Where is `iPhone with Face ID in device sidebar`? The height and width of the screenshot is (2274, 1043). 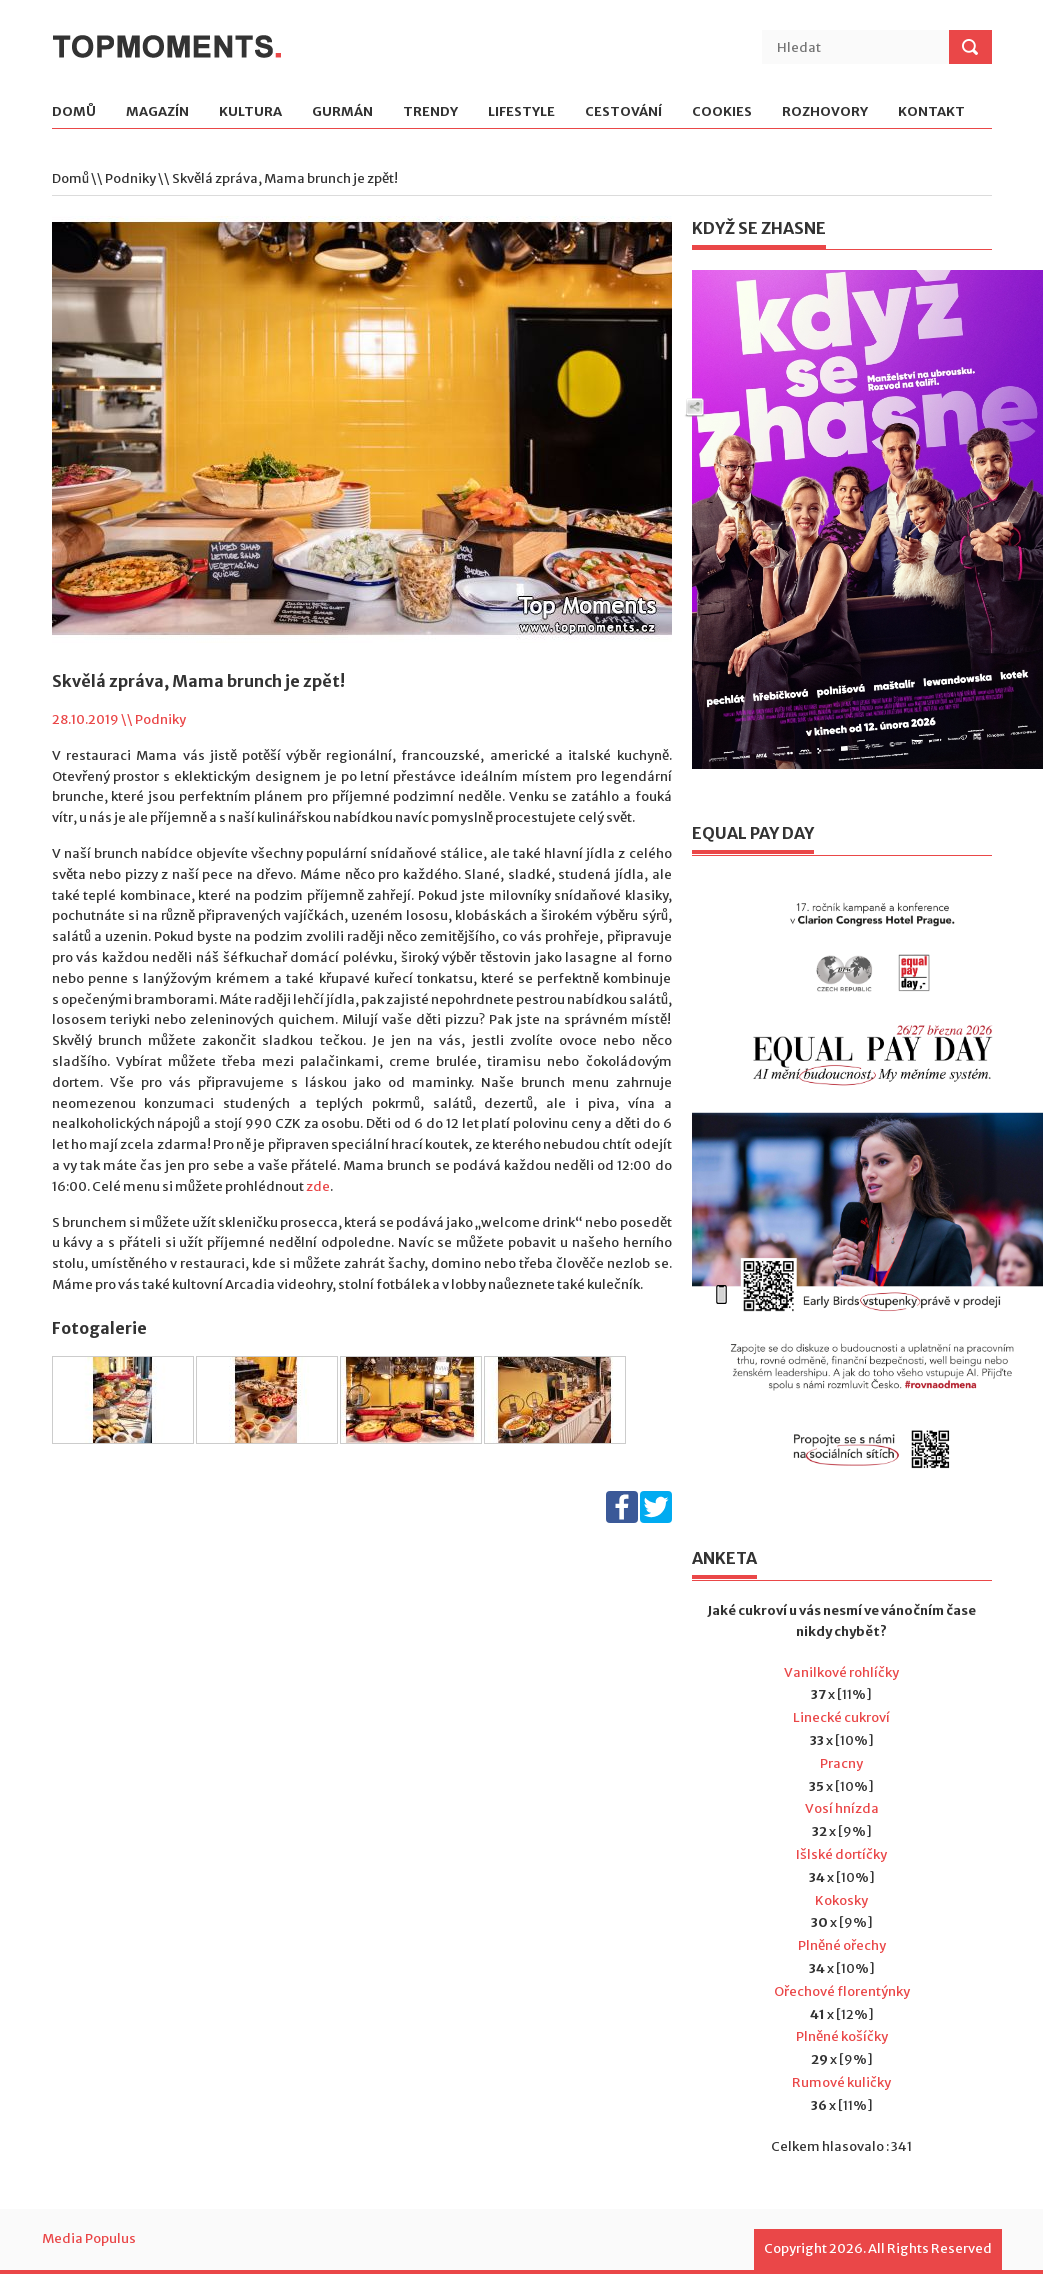 iPhone with Face ID in device sidebar is located at coordinates (721, 1294).